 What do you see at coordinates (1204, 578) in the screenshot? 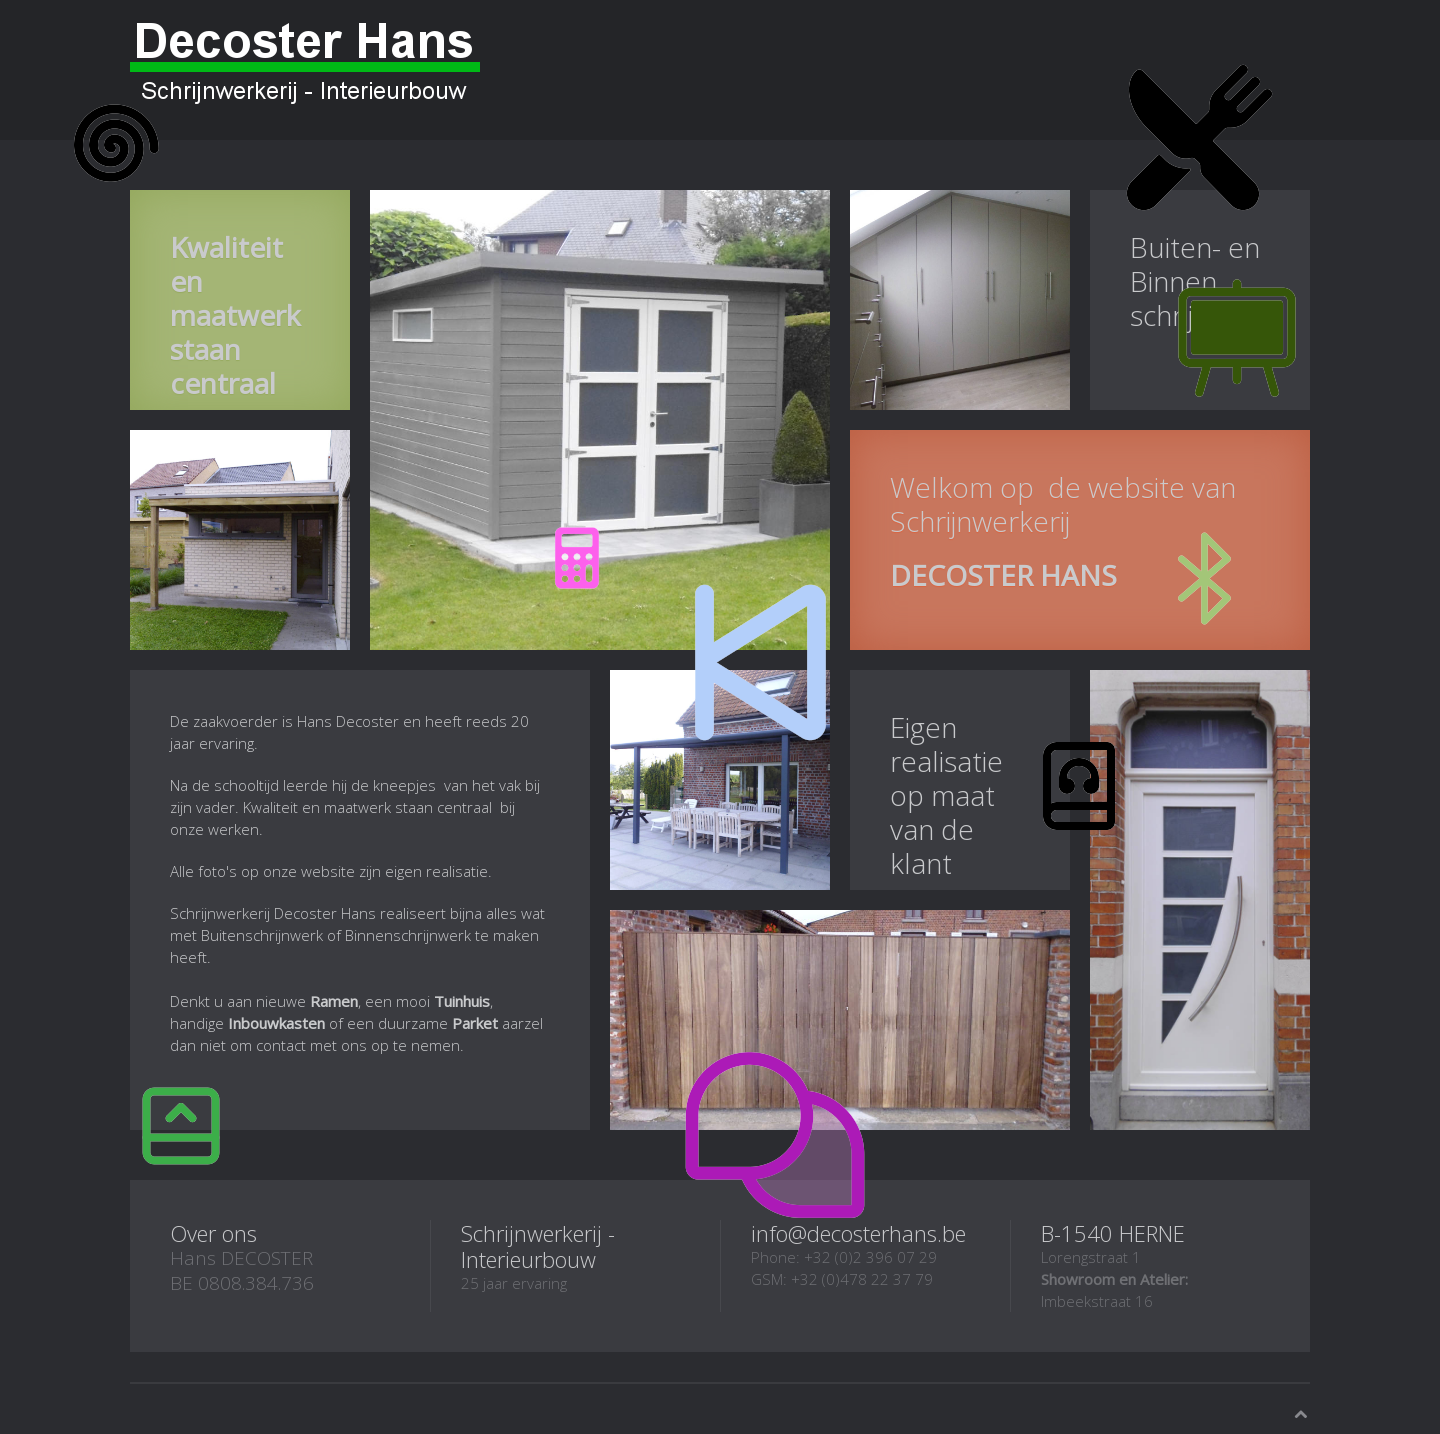
I see `toggle bluetooth connectivity on or off` at bounding box center [1204, 578].